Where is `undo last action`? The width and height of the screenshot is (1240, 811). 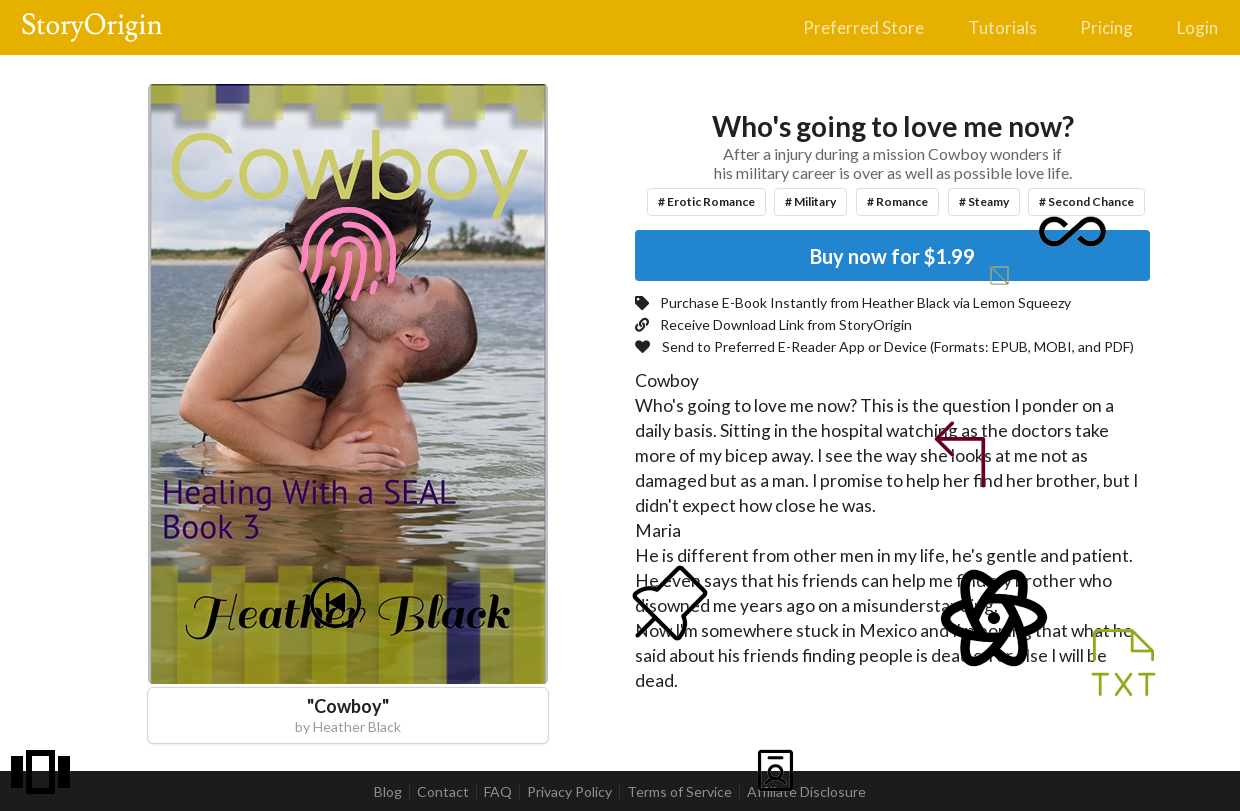 undo last action is located at coordinates (962, 454).